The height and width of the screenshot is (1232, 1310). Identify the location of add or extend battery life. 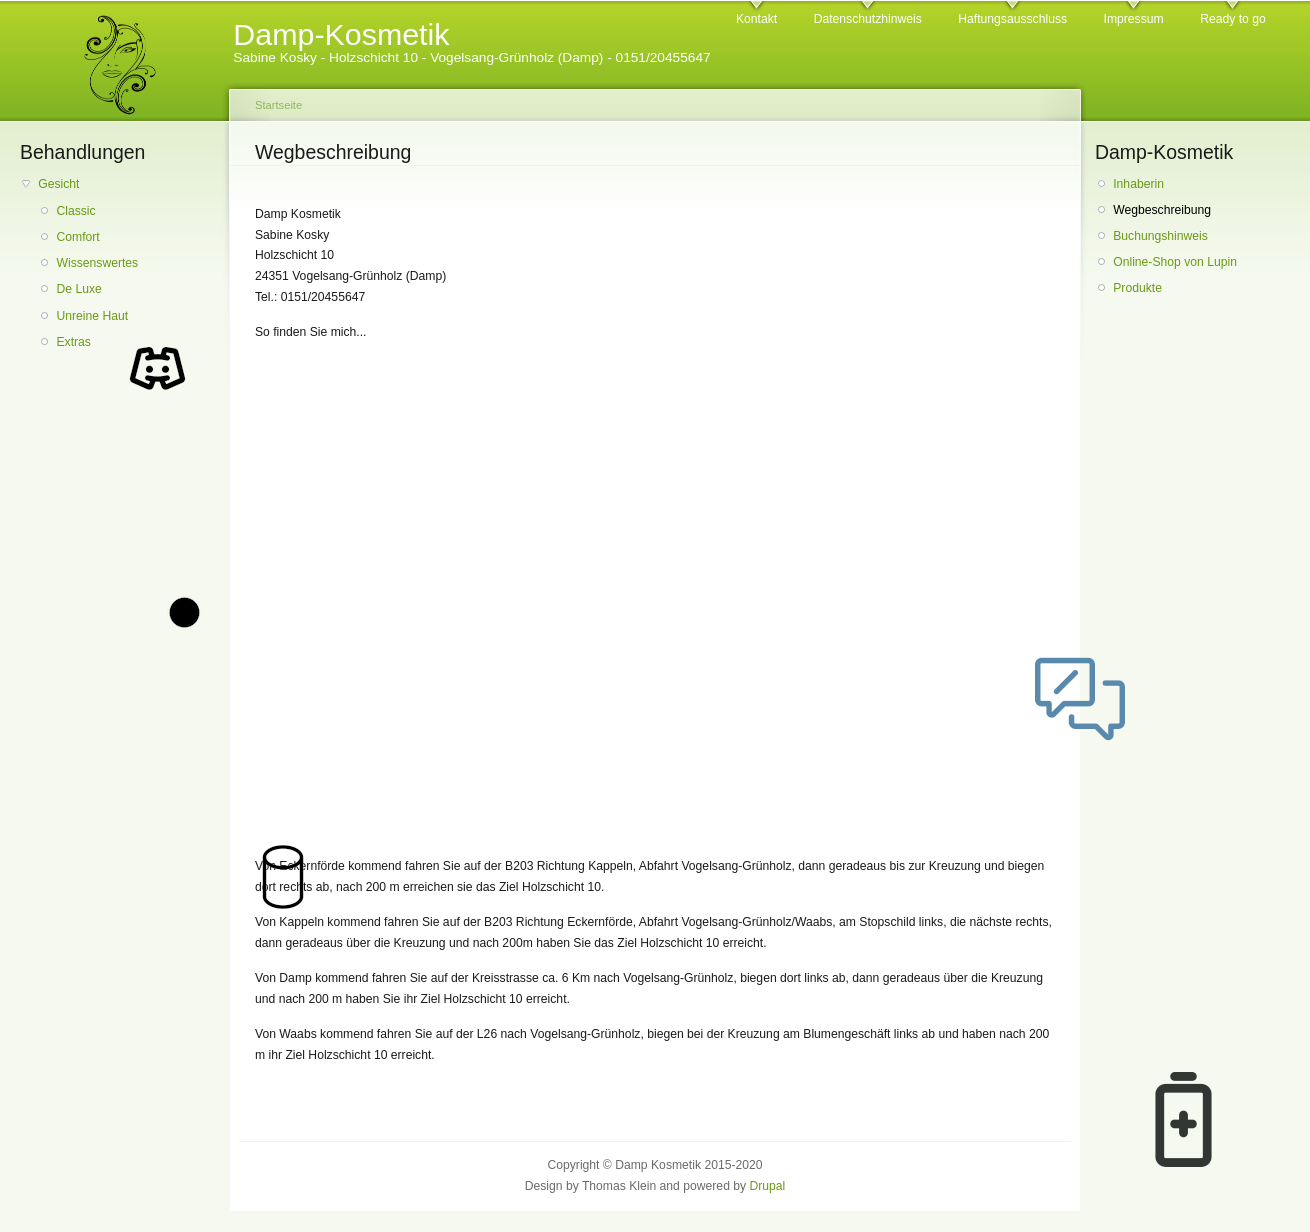
(1183, 1119).